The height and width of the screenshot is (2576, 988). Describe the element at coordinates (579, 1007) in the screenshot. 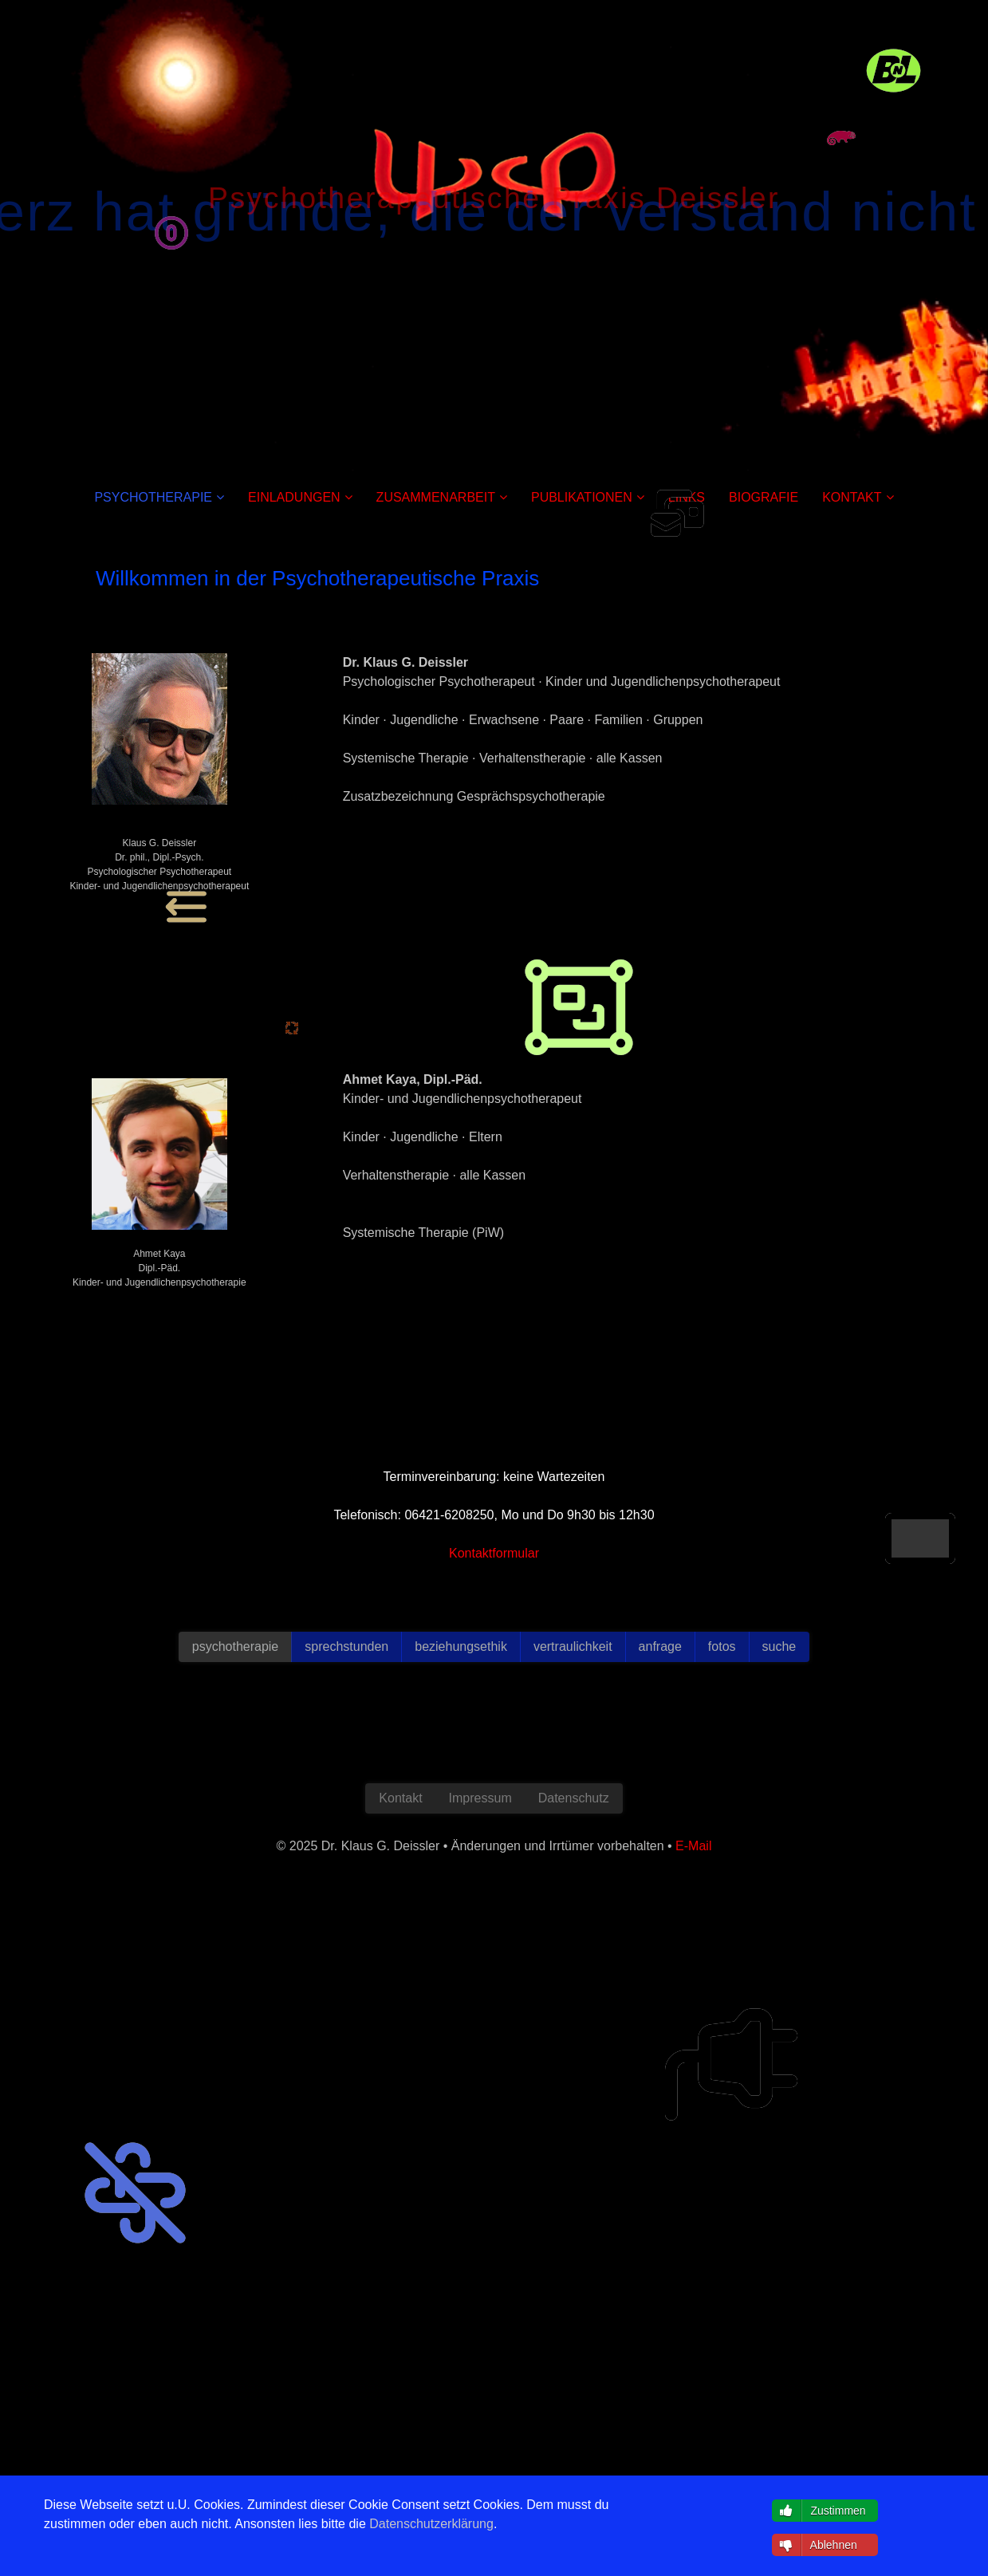

I see `group selected objects together` at that location.